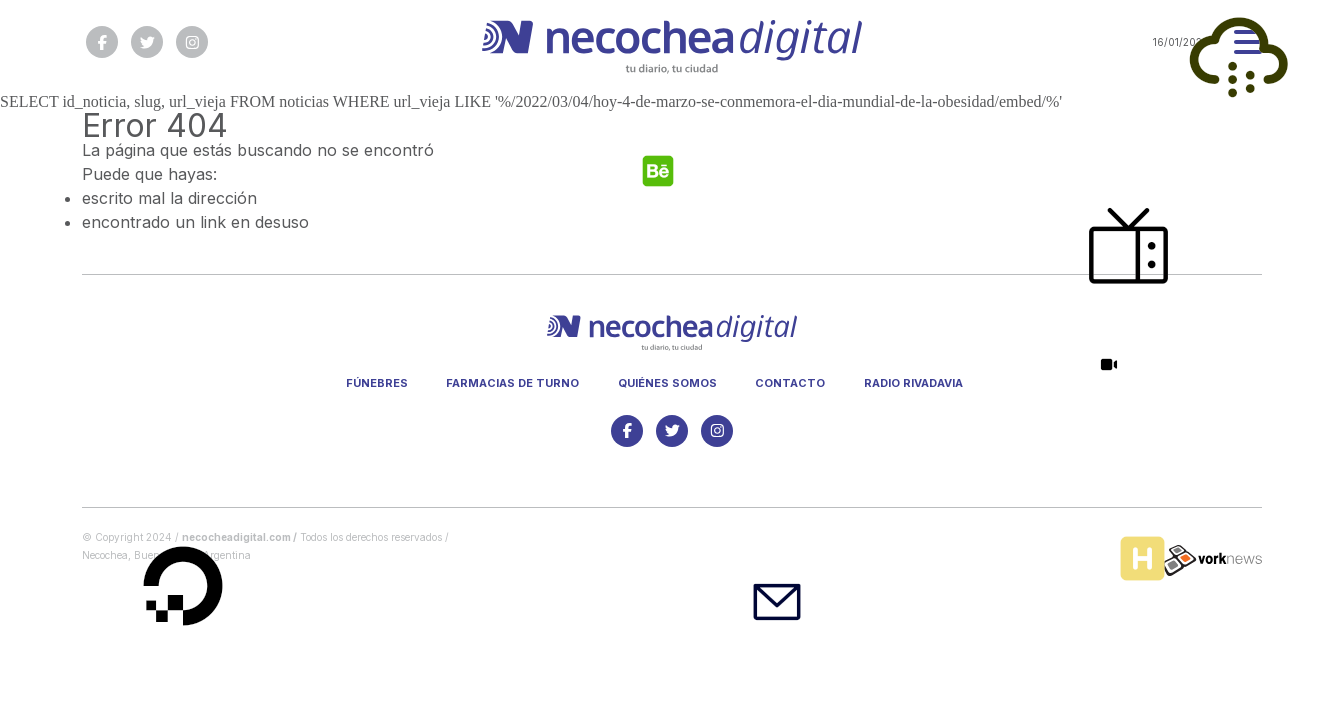 The width and height of the screenshot is (1344, 720). What do you see at coordinates (183, 586) in the screenshot?
I see `DigitalOcean brand logo` at bounding box center [183, 586].